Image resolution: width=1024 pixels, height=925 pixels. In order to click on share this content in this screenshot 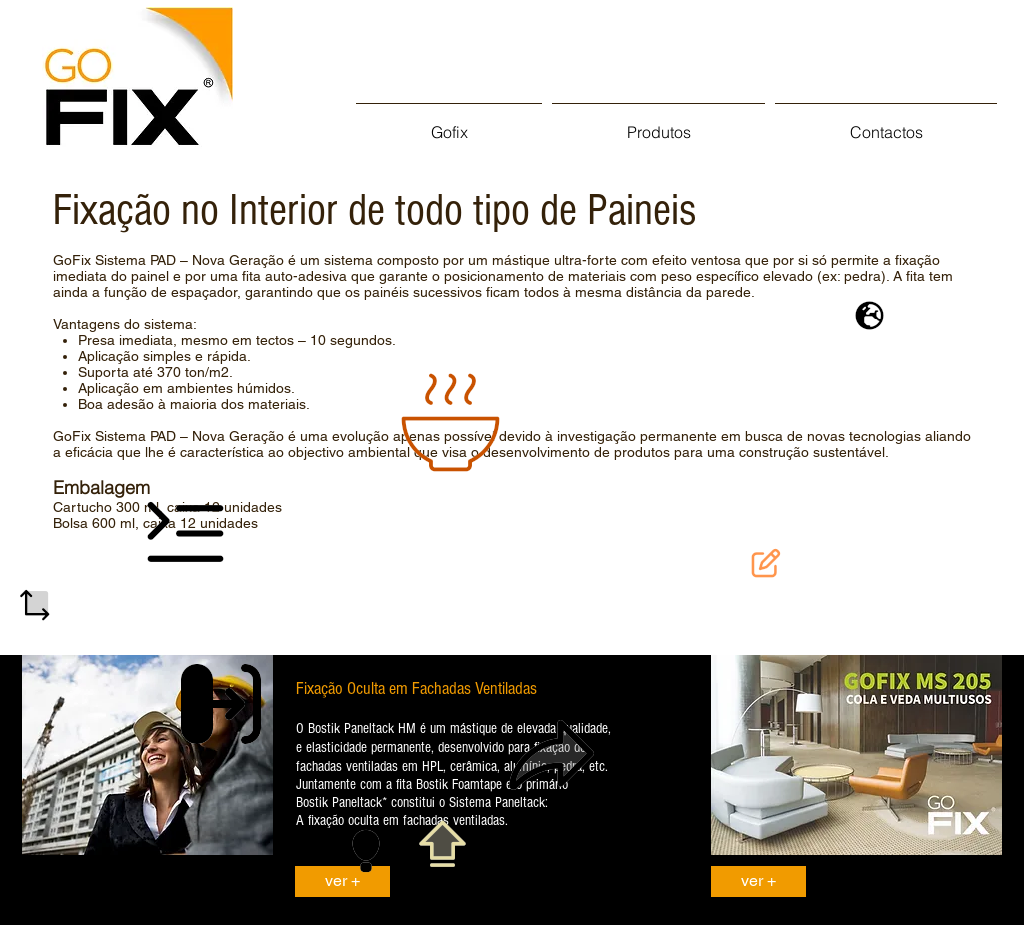, I will do `click(551, 759)`.